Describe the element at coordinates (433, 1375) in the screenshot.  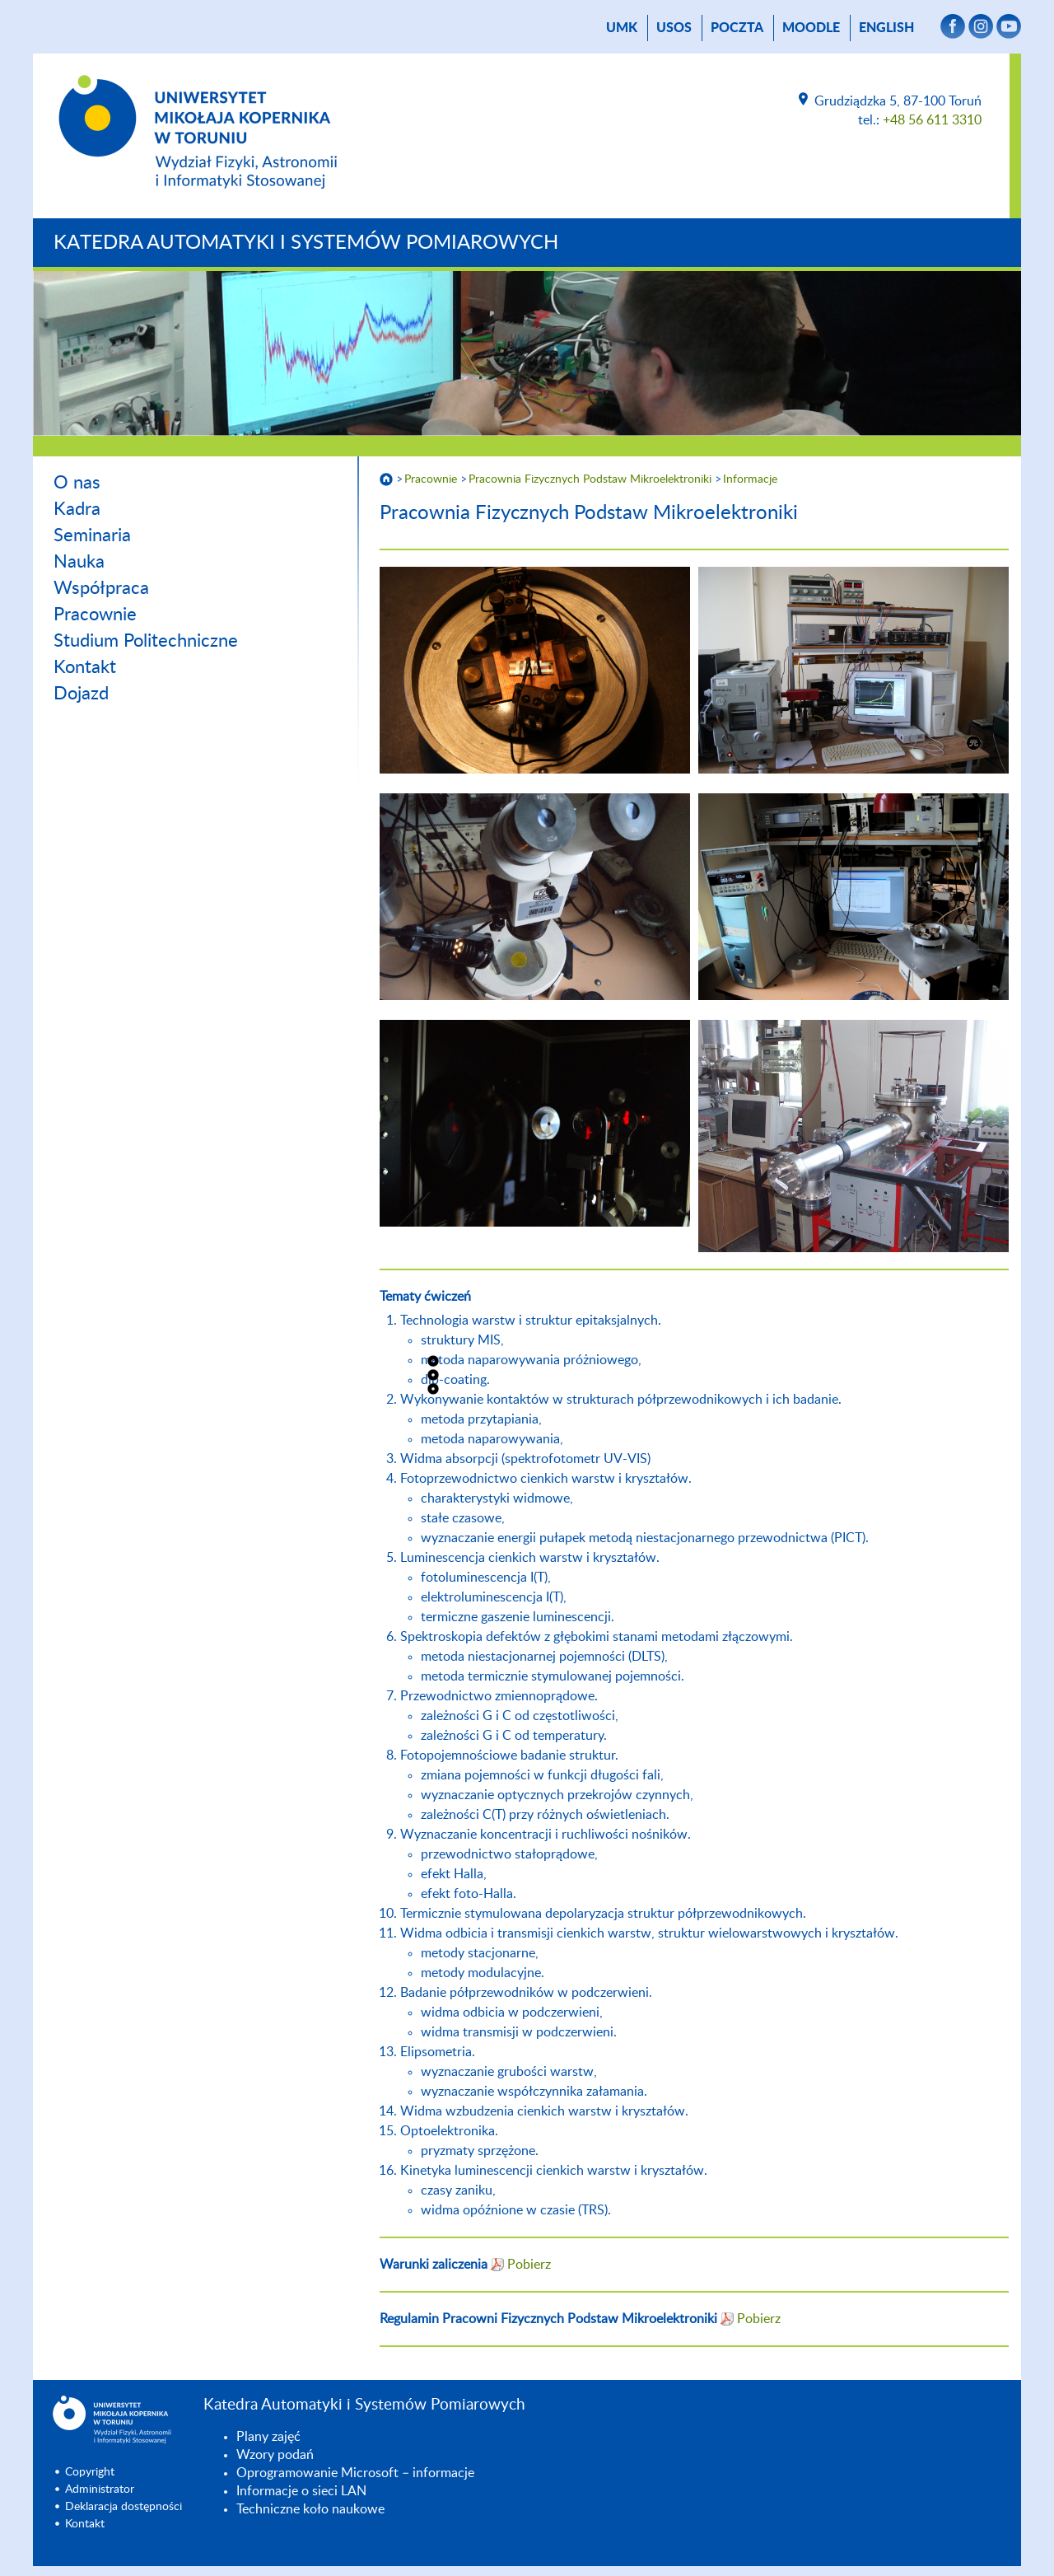
I see `open more options menu` at that location.